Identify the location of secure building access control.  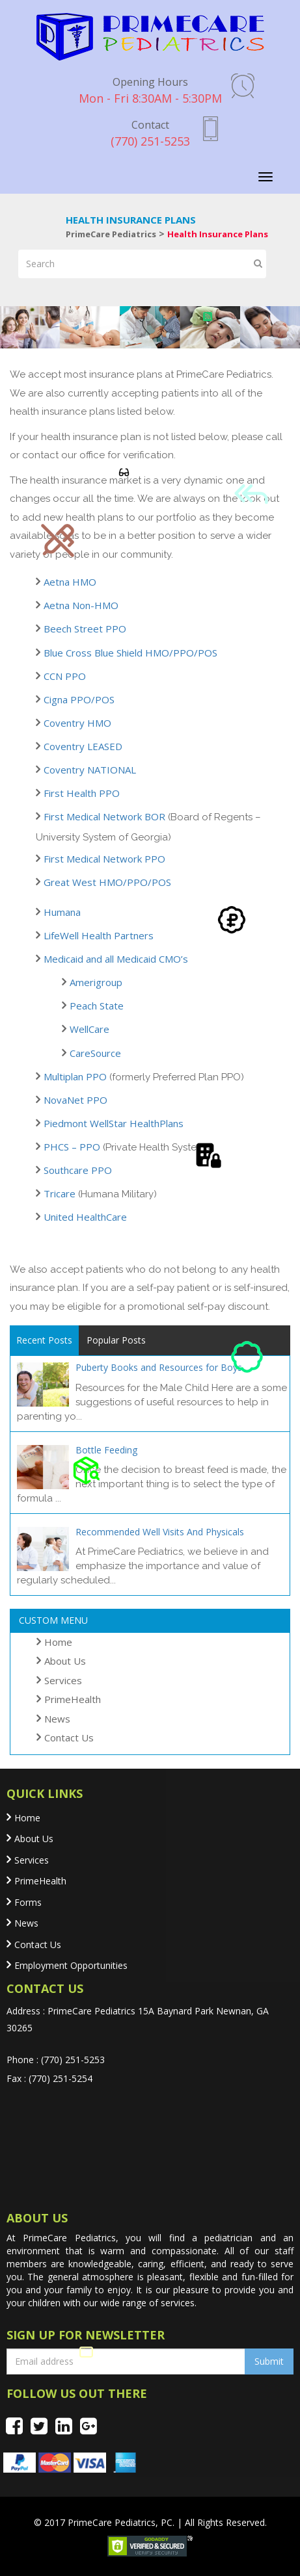
(208, 1154).